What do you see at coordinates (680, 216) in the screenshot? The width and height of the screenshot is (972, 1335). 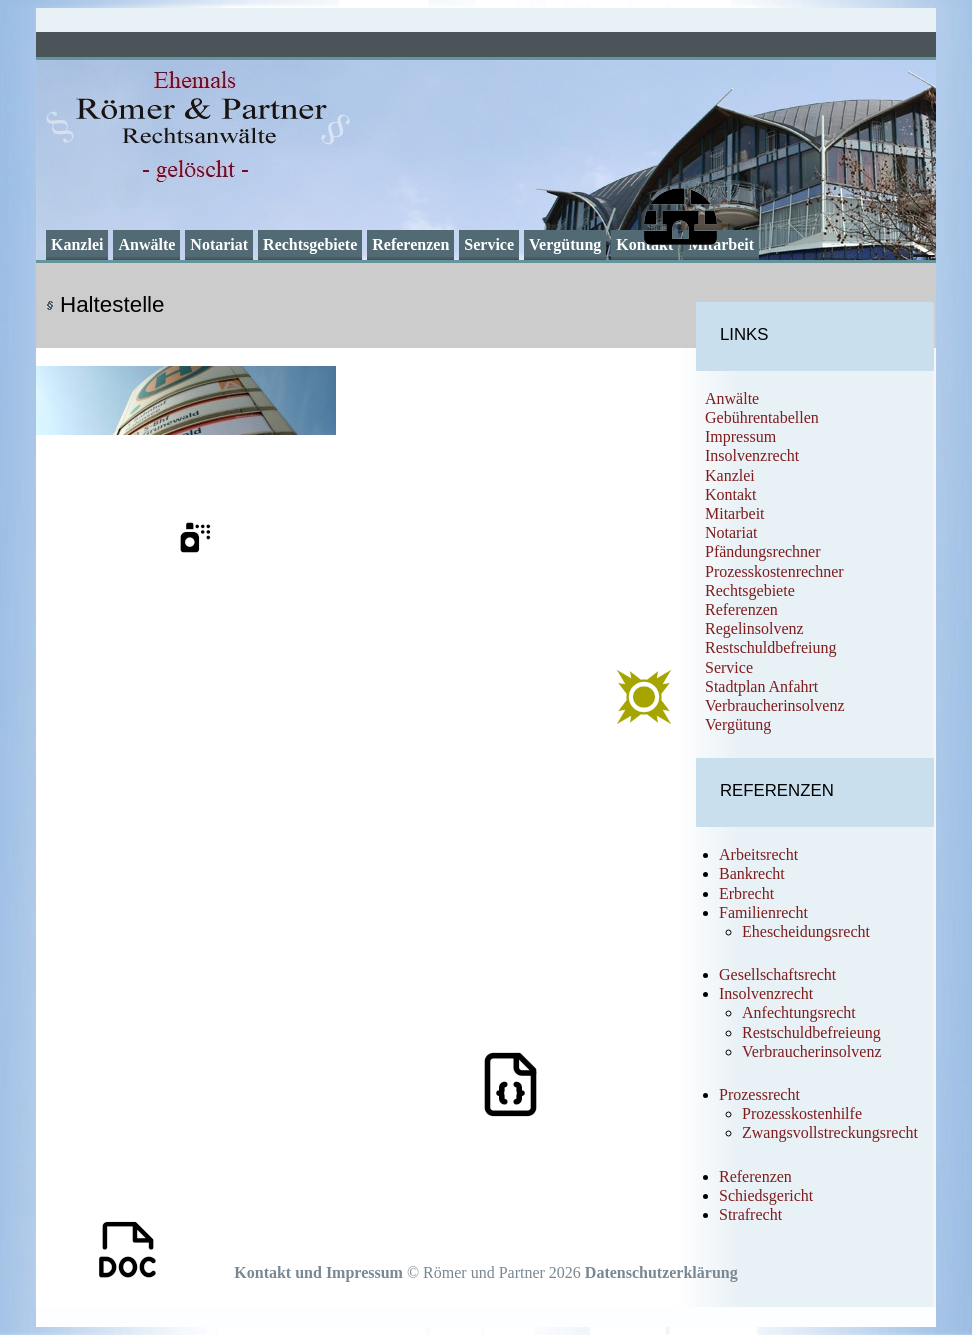 I see `indicates cold weather or winter conditions` at bounding box center [680, 216].